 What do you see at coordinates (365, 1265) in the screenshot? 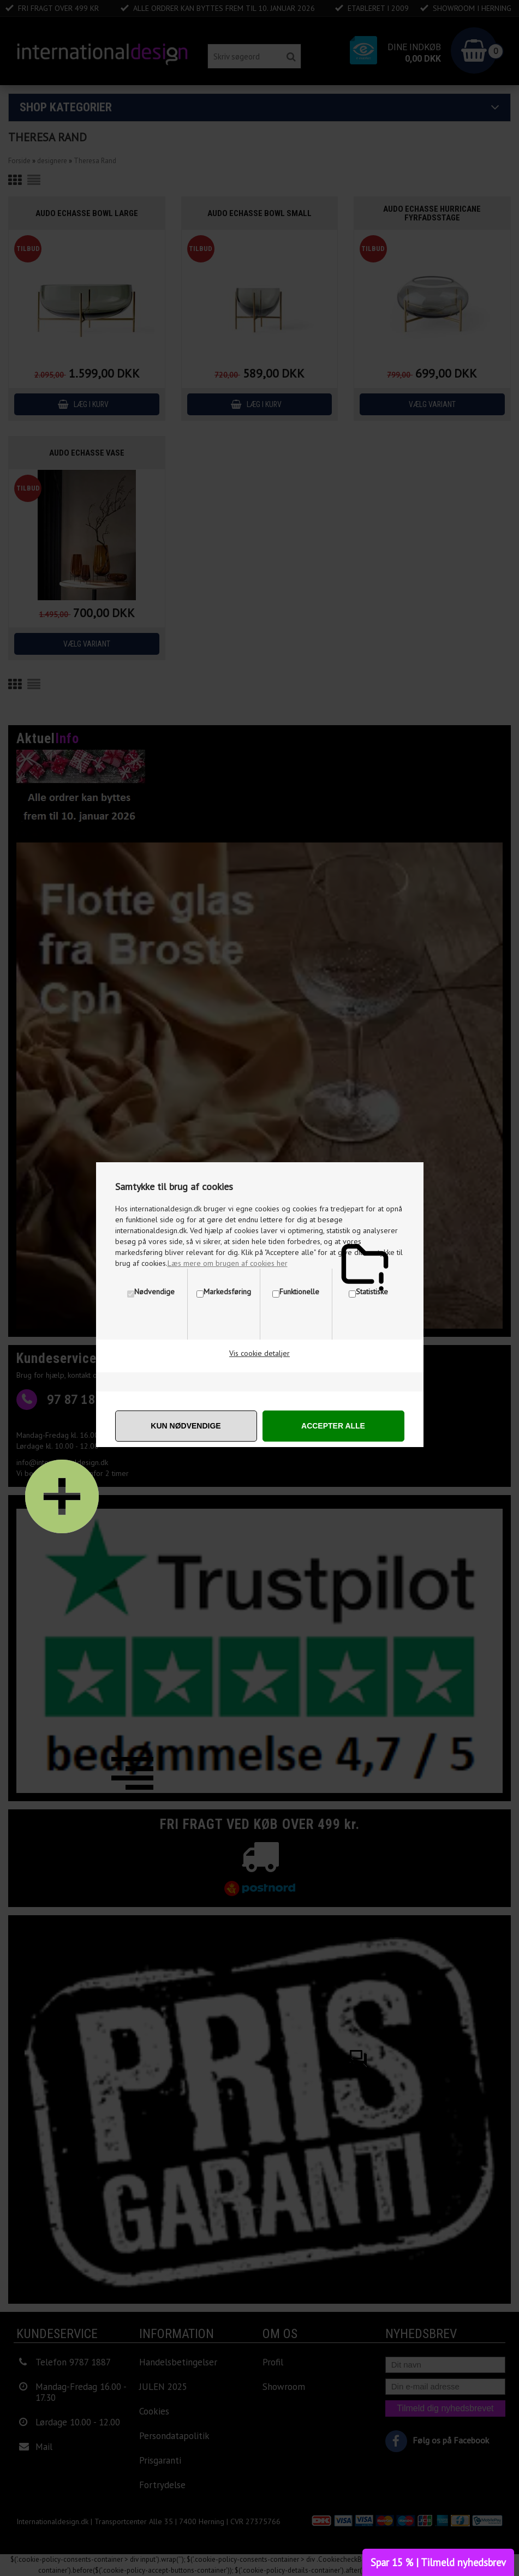
I see `folder contains items requiring attention` at bounding box center [365, 1265].